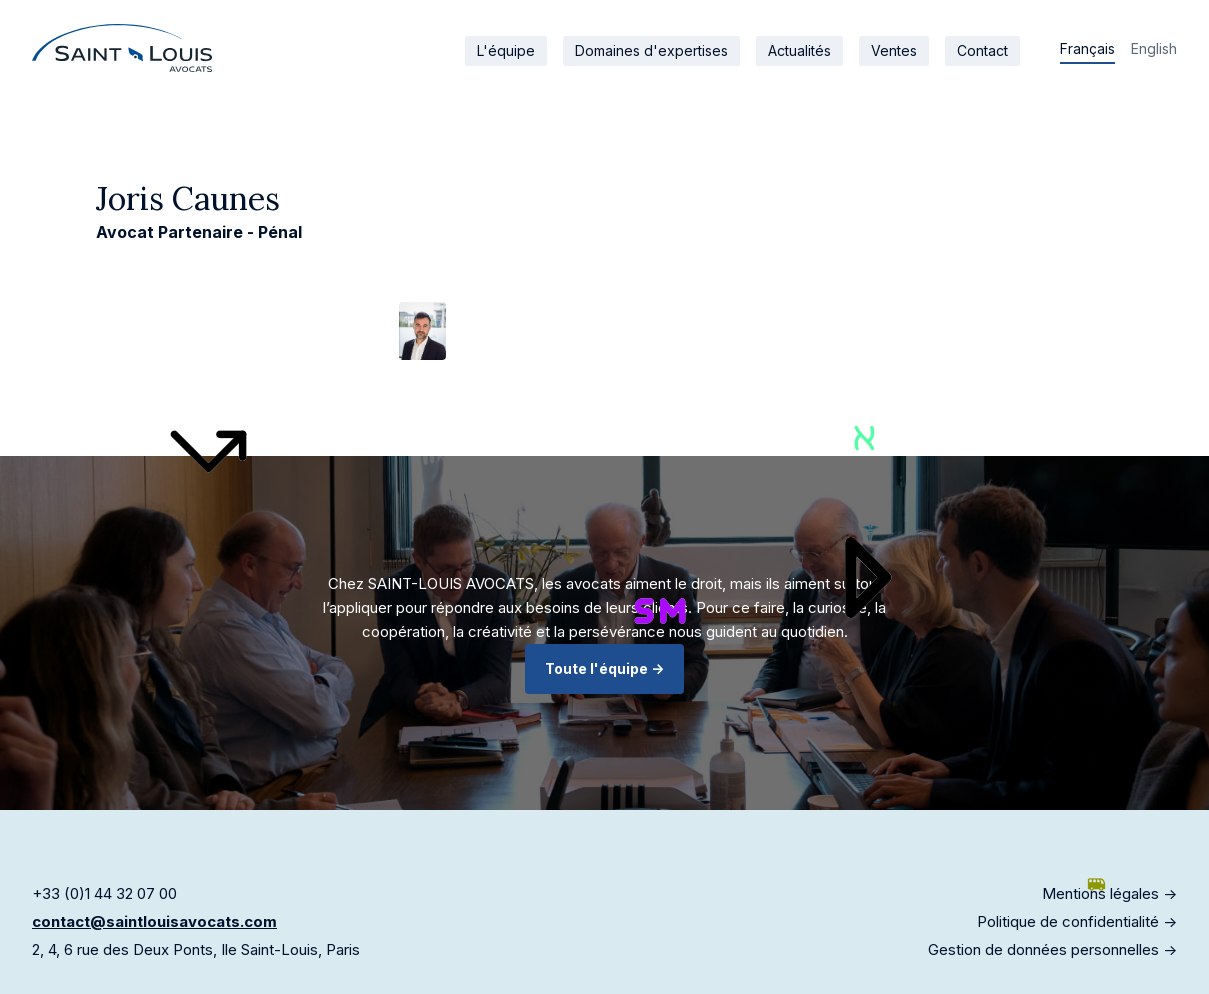 The width and height of the screenshot is (1209, 994). Describe the element at coordinates (1096, 884) in the screenshot. I see `view public transit options` at that location.